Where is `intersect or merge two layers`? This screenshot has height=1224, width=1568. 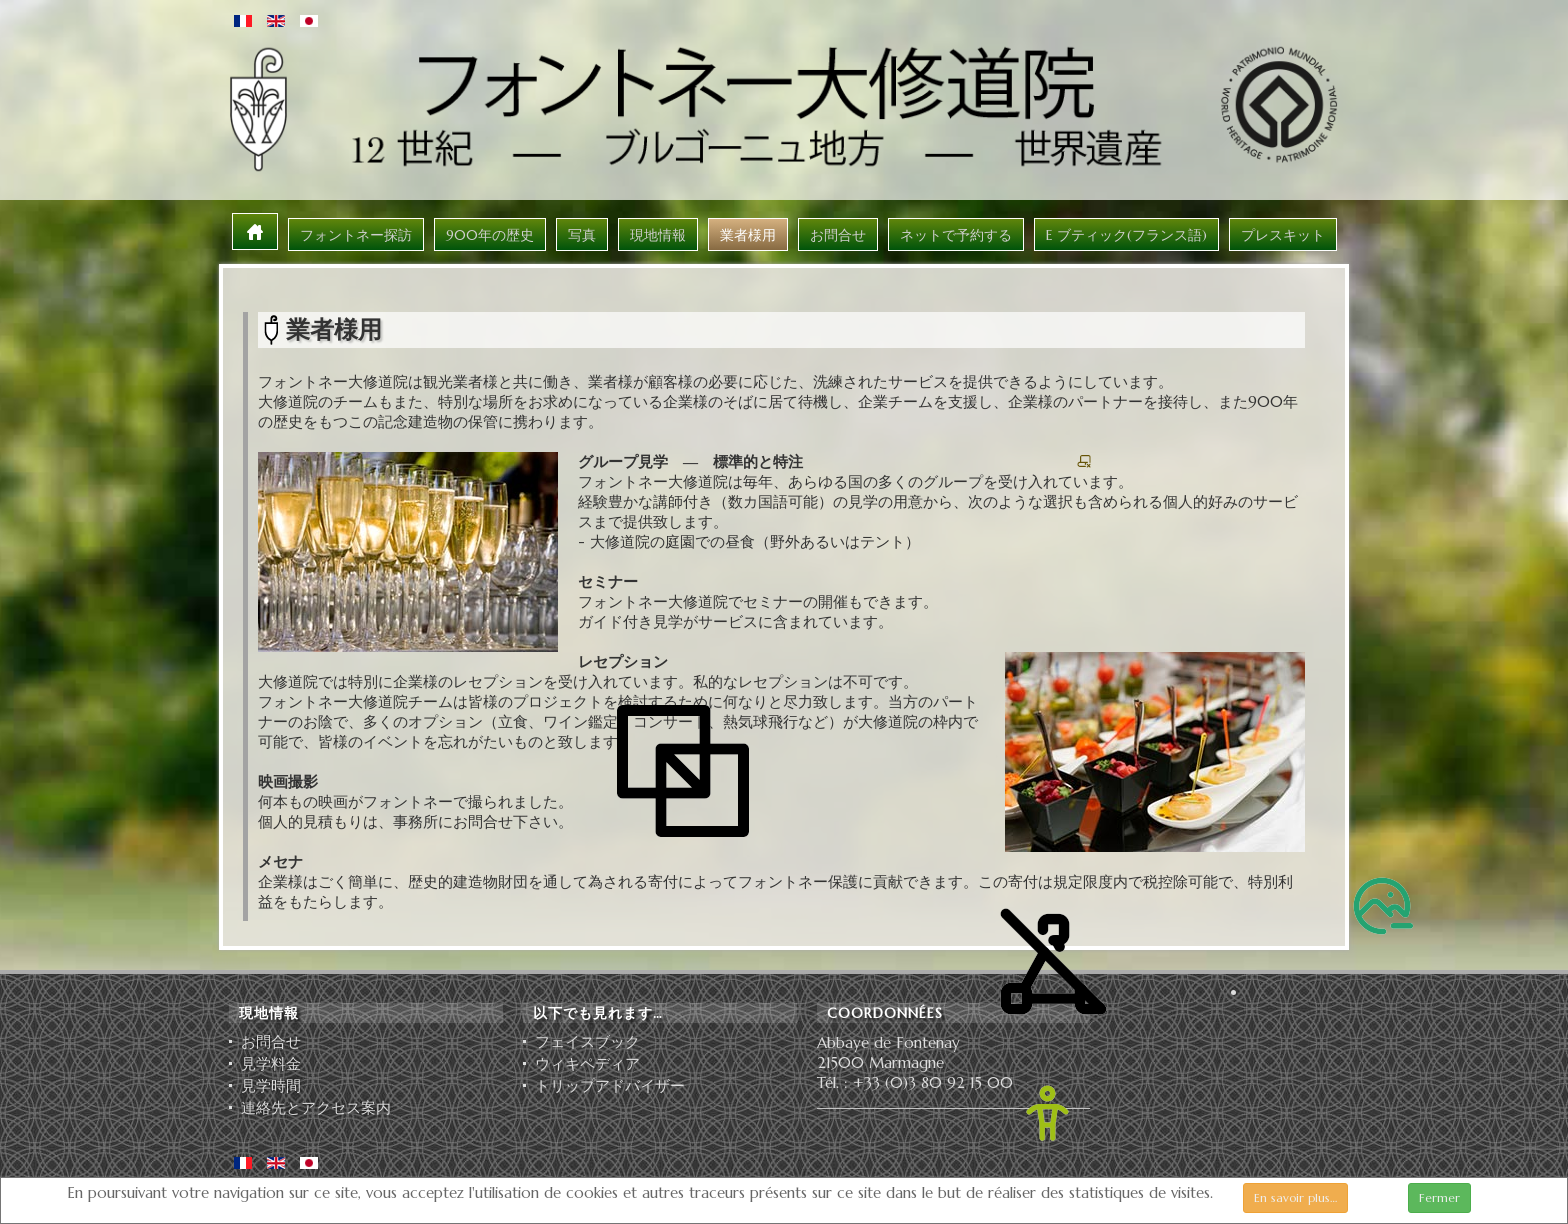
intersect or merge two layers is located at coordinates (683, 771).